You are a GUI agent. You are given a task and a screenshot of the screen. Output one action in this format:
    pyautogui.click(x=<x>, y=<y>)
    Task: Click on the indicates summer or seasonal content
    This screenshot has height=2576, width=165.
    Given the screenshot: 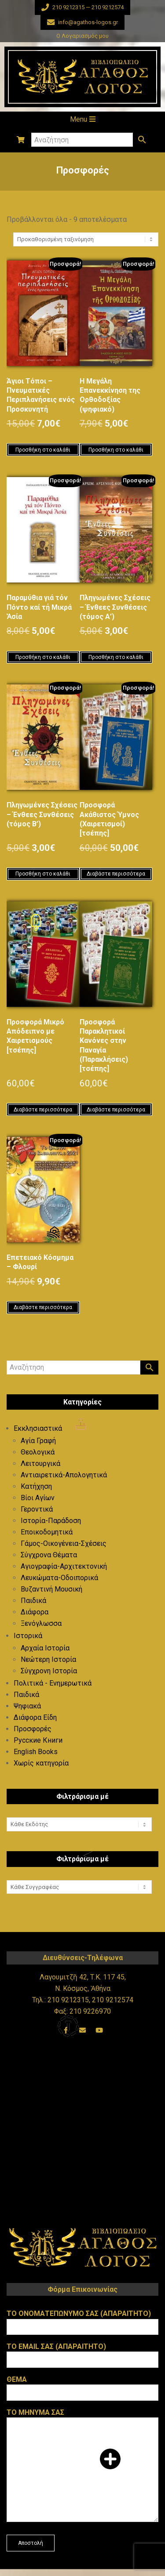 What is the action you would take?
    pyautogui.click(x=36, y=922)
    